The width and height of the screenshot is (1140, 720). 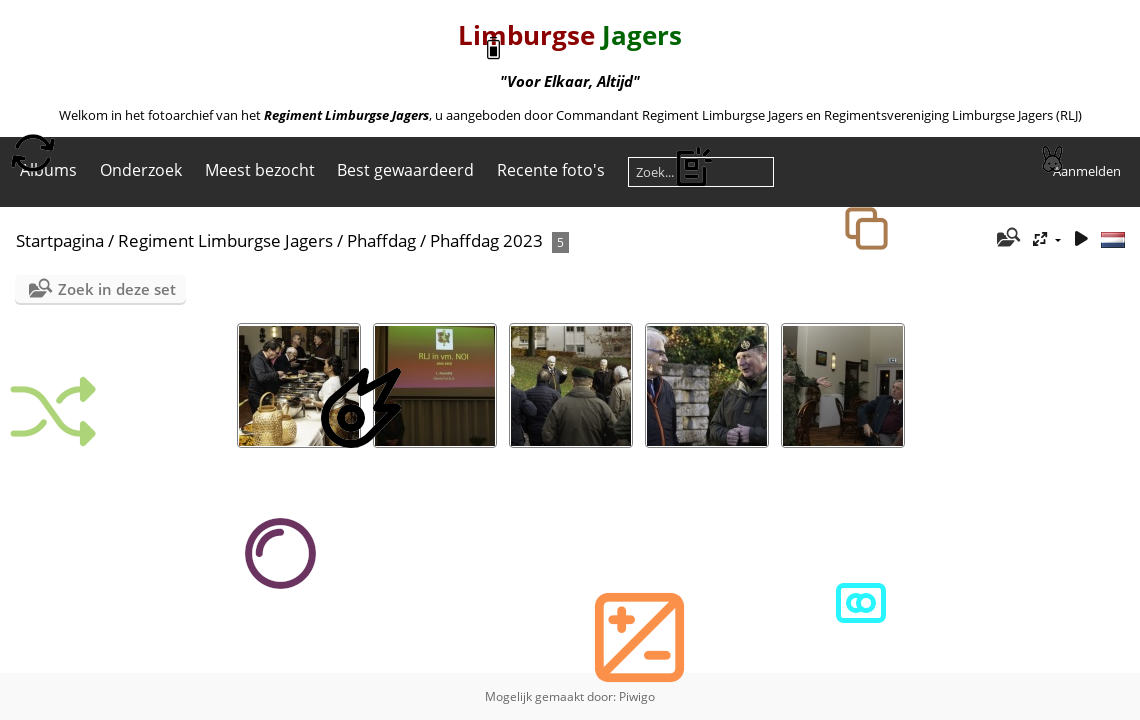 What do you see at coordinates (280, 553) in the screenshot?
I see `apply inner shadow effect to top-left corner` at bounding box center [280, 553].